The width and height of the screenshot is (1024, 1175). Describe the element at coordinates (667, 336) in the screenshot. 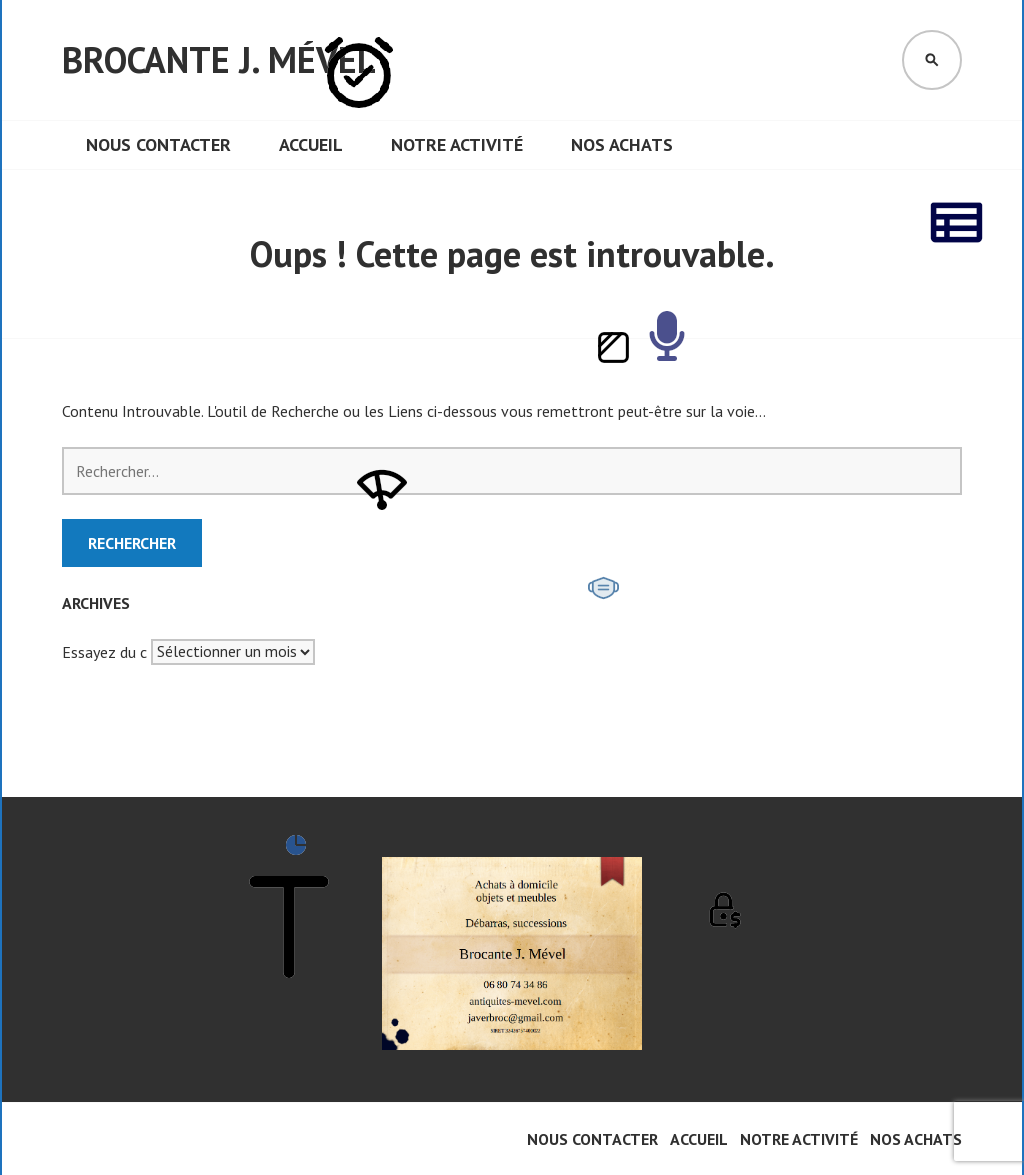

I see `tap to start voice recording` at that location.